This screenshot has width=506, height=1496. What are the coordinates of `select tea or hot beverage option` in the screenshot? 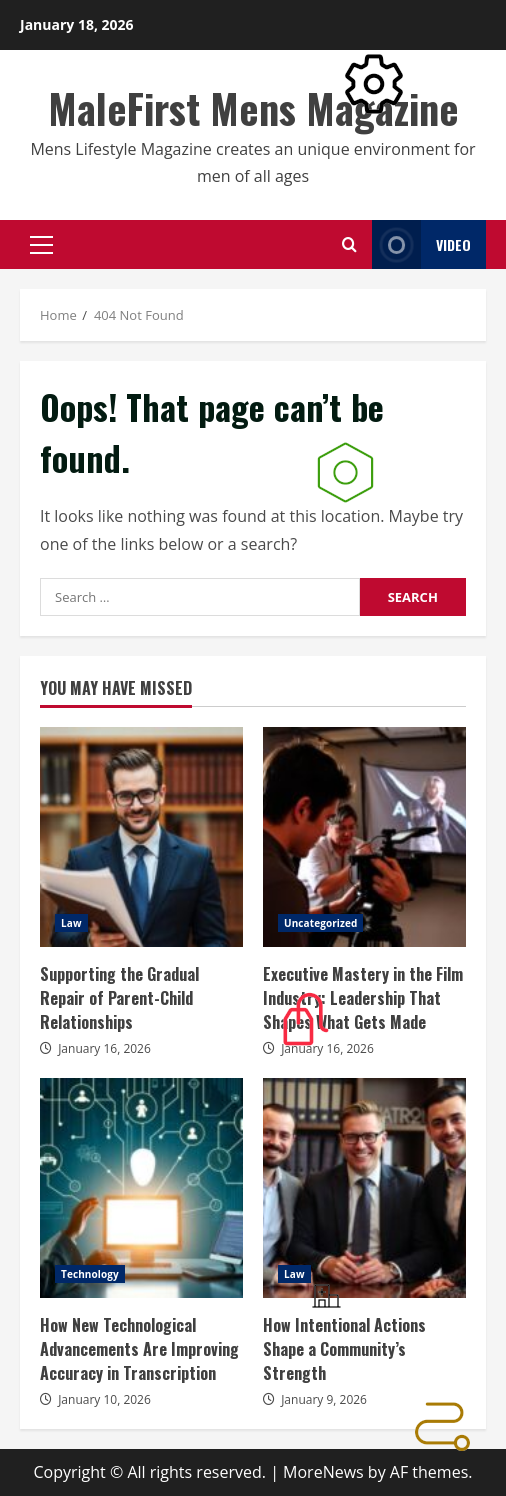 It's located at (304, 1021).